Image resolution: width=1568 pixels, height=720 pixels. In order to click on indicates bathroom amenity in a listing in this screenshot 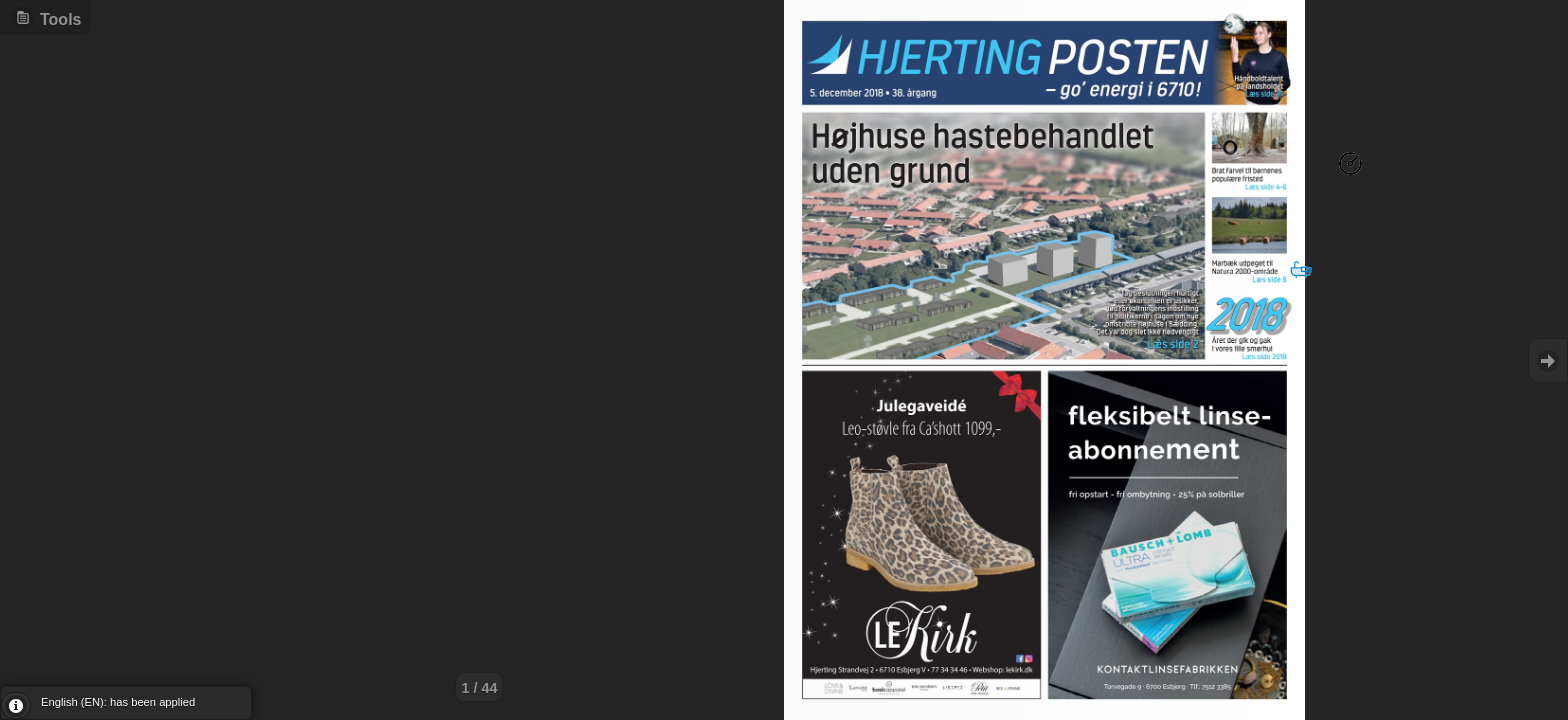, I will do `click(1301, 270)`.